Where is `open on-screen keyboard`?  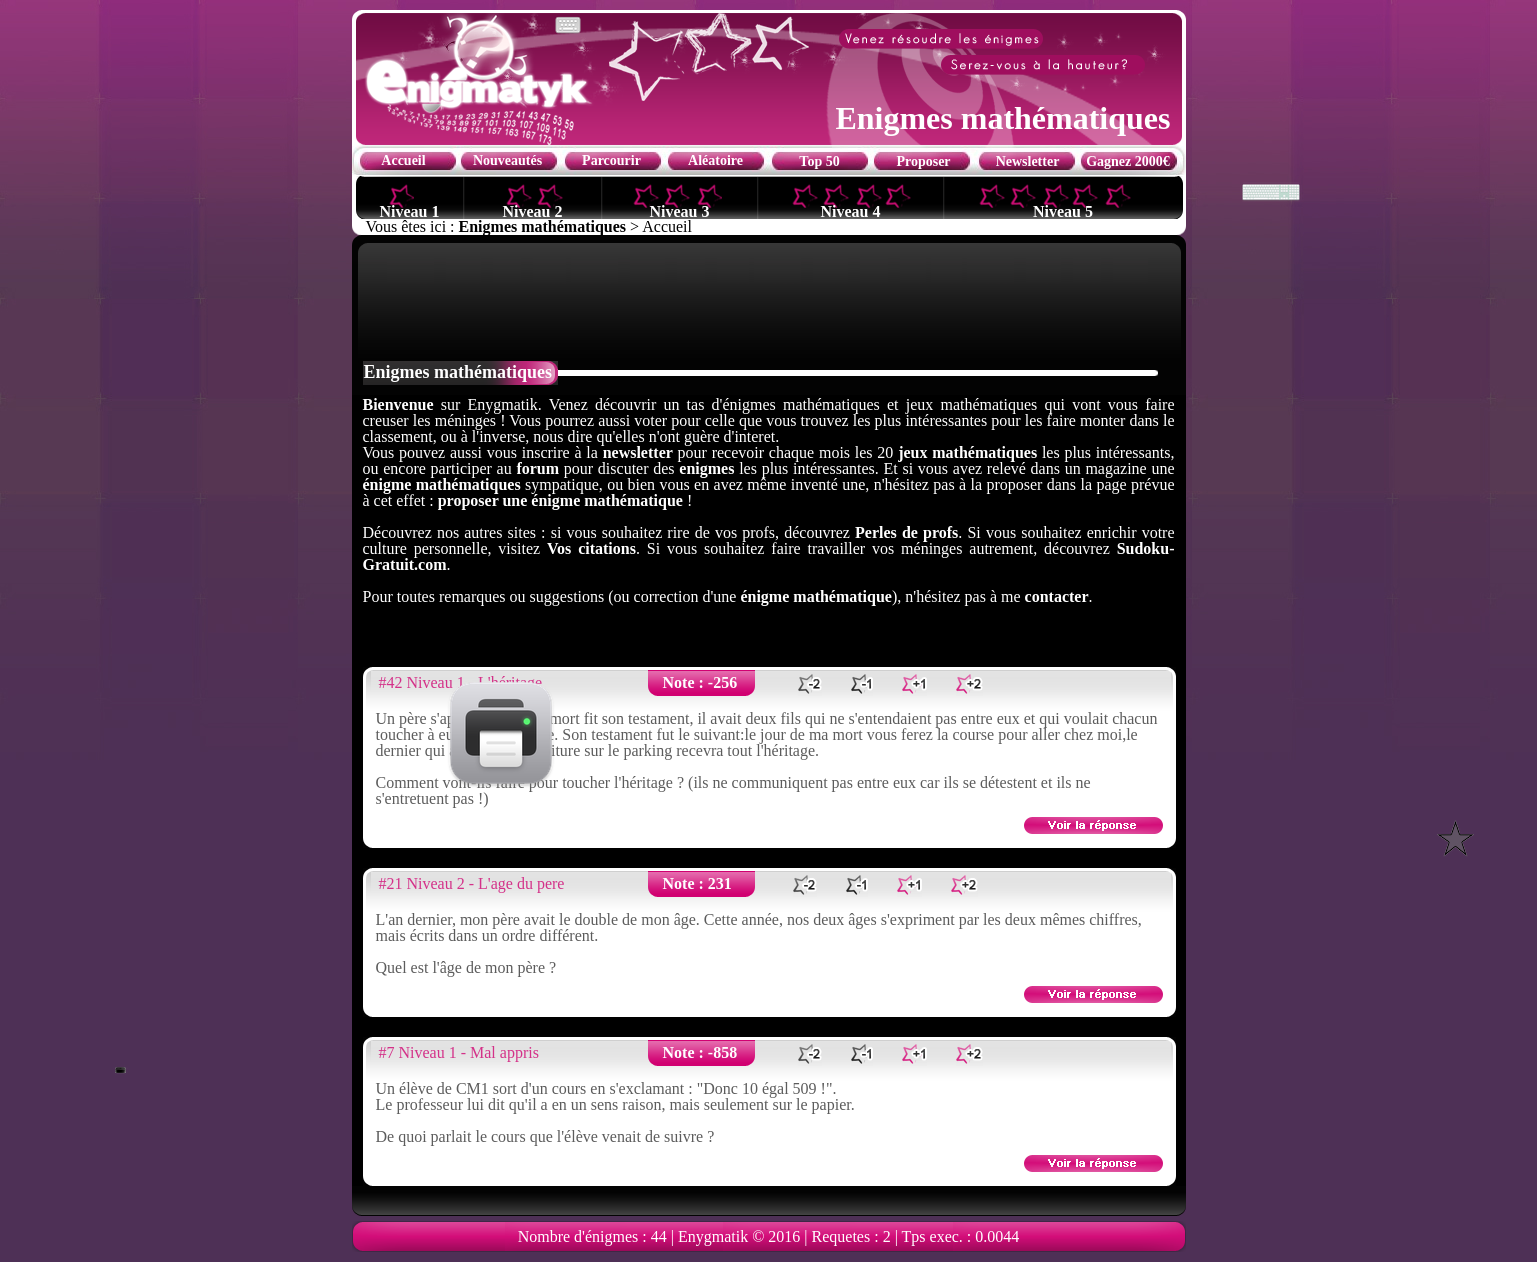
open on-screen keyboard is located at coordinates (568, 25).